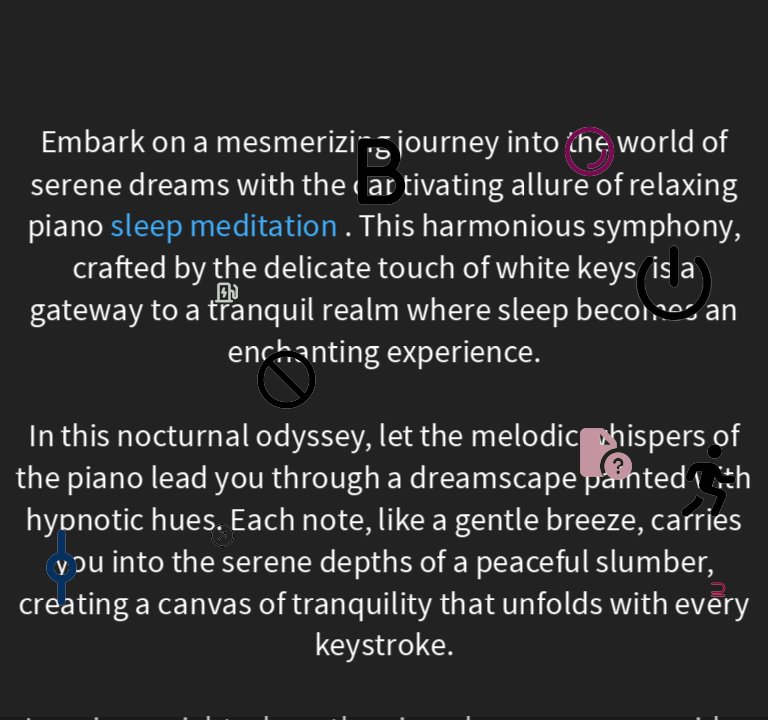 The image size is (768, 720). I want to click on find nearby EV charging stations, so click(225, 292).